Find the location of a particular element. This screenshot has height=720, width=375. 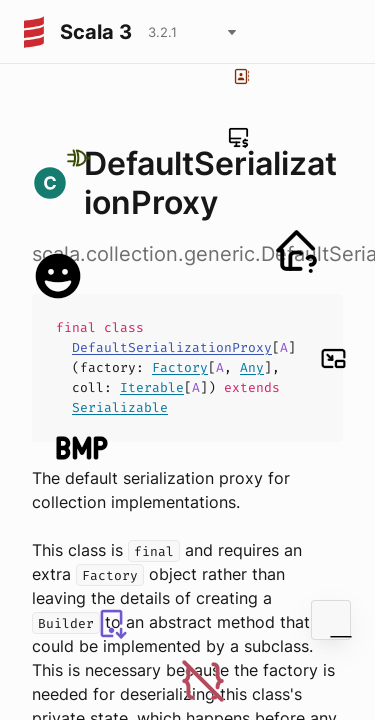

view billing or payment on desktop is located at coordinates (238, 137).